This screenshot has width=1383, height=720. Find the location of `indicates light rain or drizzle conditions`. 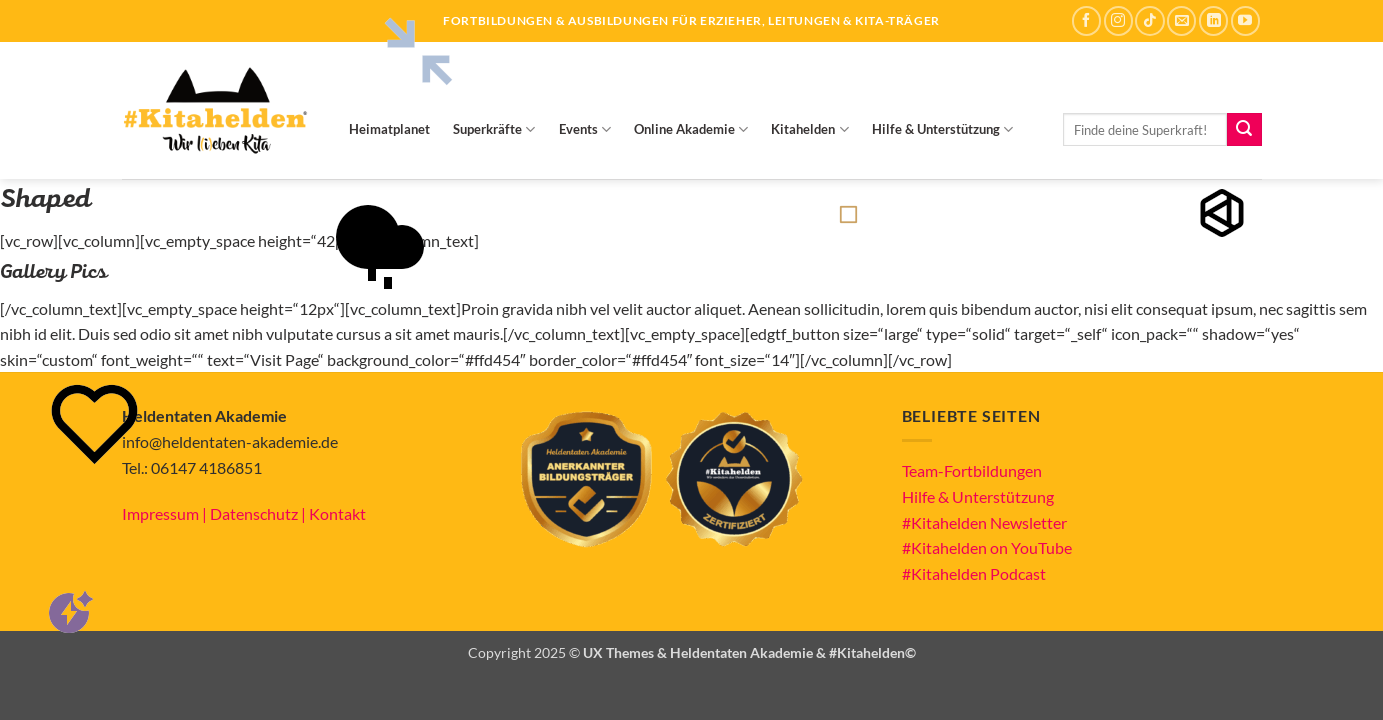

indicates light rain or drizzle conditions is located at coordinates (380, 245).